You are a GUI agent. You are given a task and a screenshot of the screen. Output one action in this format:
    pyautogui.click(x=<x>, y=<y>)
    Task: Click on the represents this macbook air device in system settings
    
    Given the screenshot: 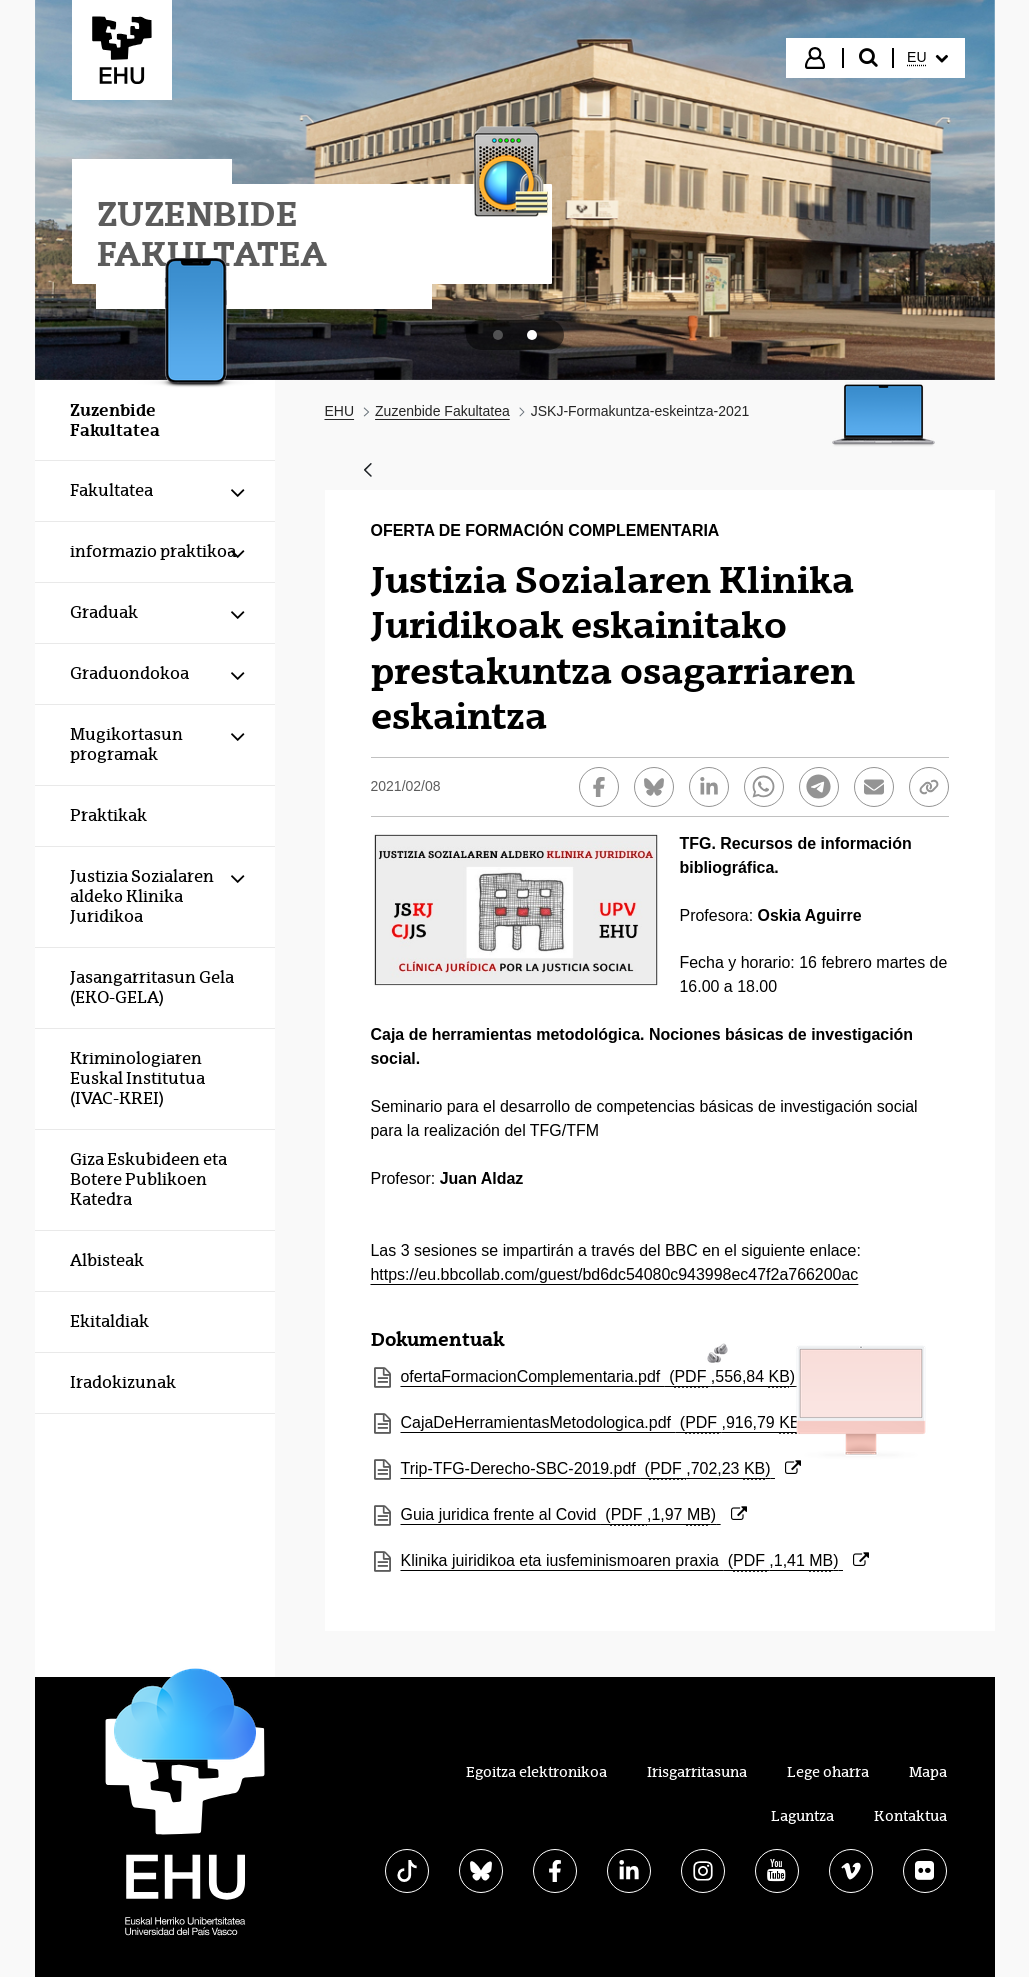 What is the action you would take?
    pyautogui.click(x=883, y=405)
    